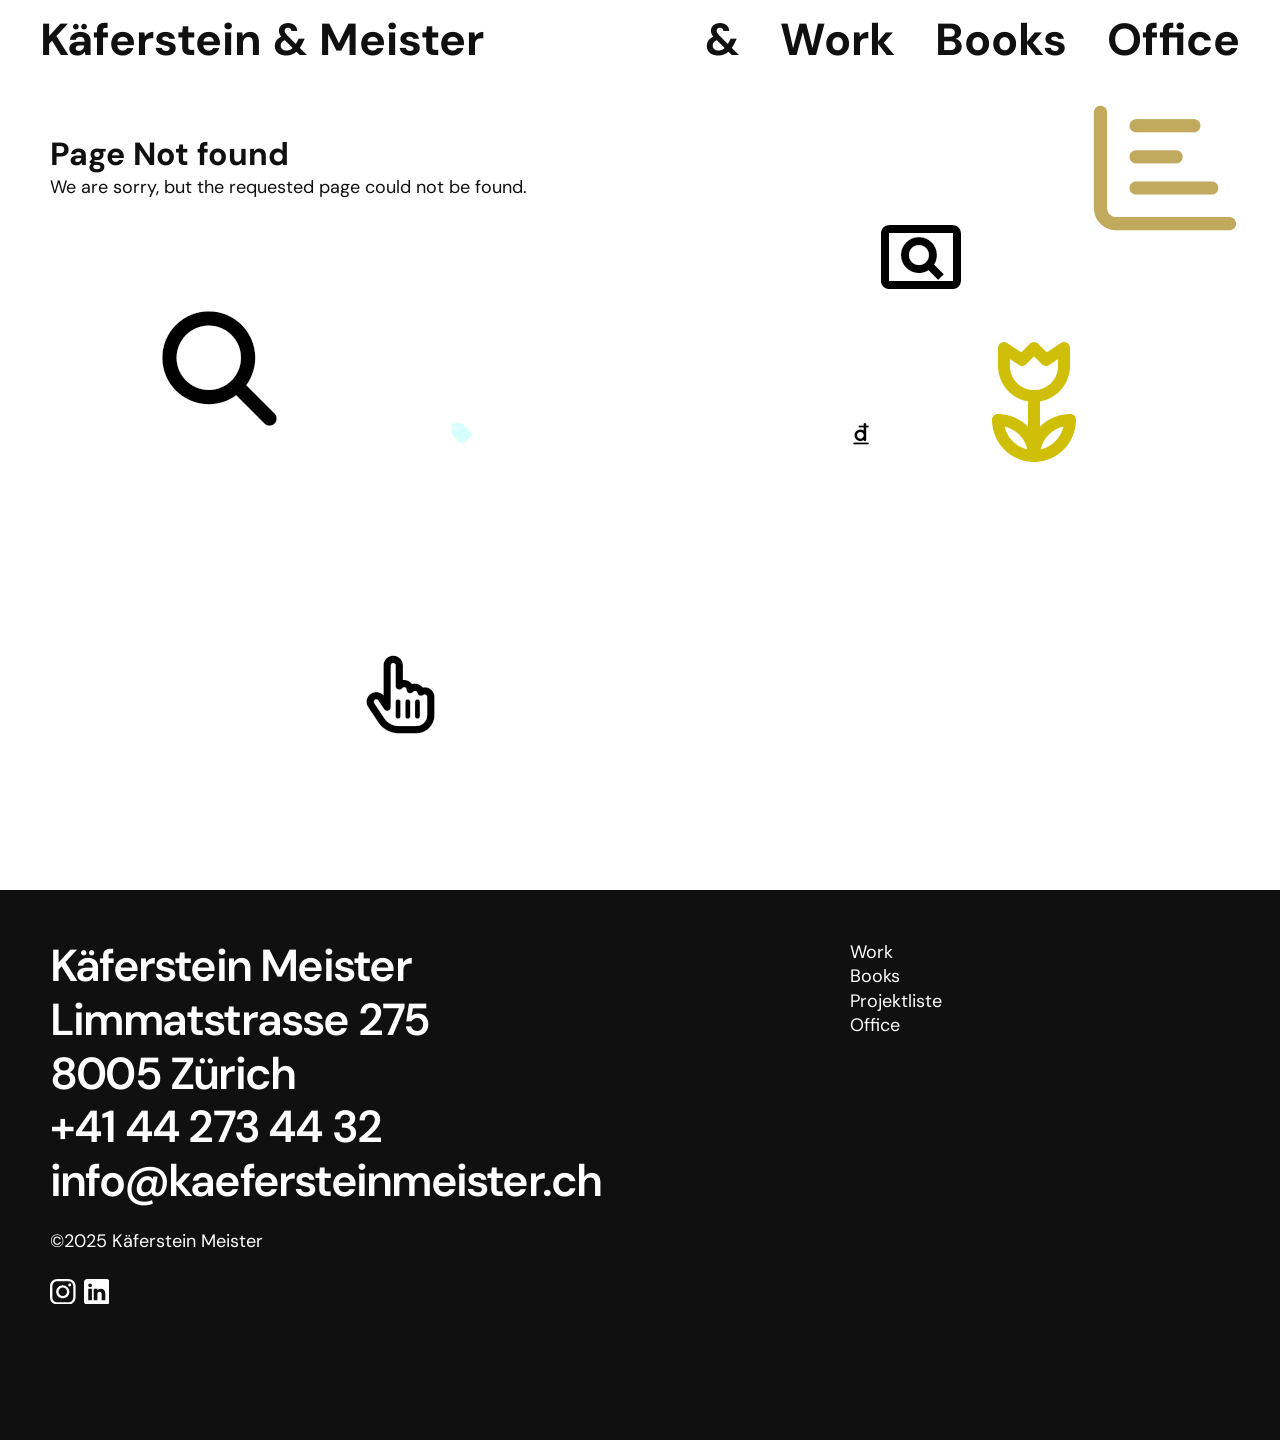 The height and width of the screenshot is (1440, 1280). I want to click on add a tag or label to an item, so click(461, 433).